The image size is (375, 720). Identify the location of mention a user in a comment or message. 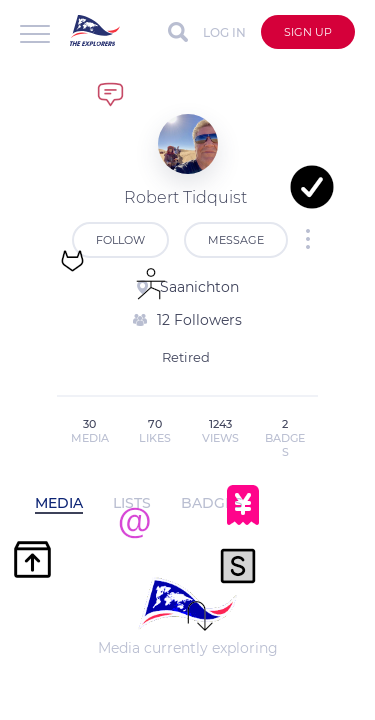
(134, 522).